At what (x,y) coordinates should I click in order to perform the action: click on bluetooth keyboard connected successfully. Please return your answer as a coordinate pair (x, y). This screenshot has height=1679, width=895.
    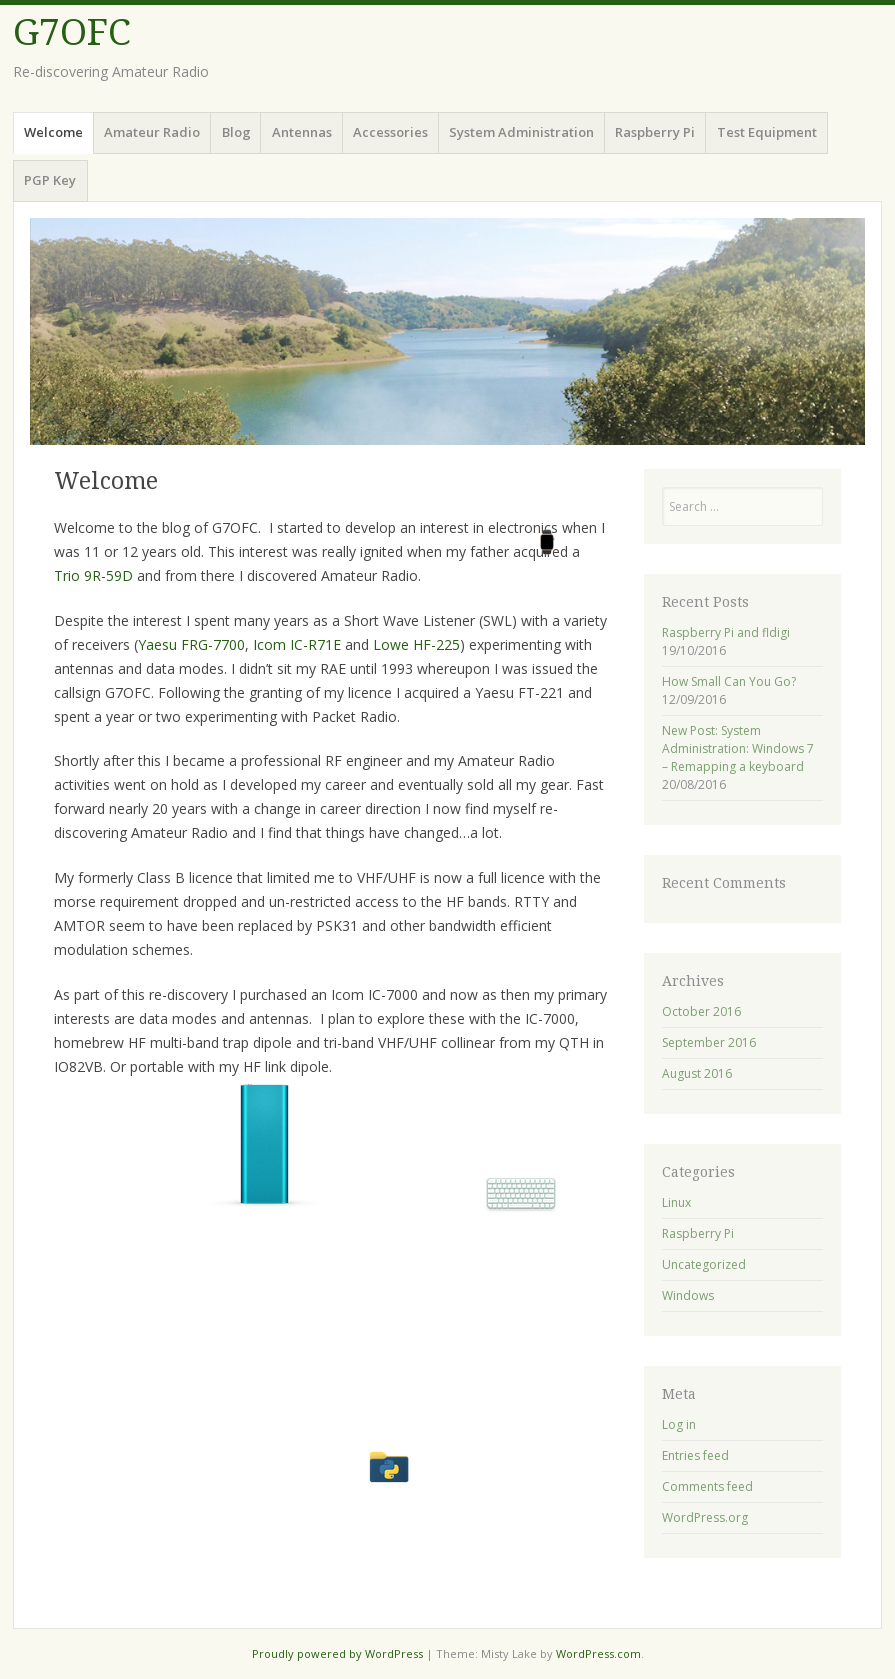
    Looking at the image, I should click on (521, 1194).